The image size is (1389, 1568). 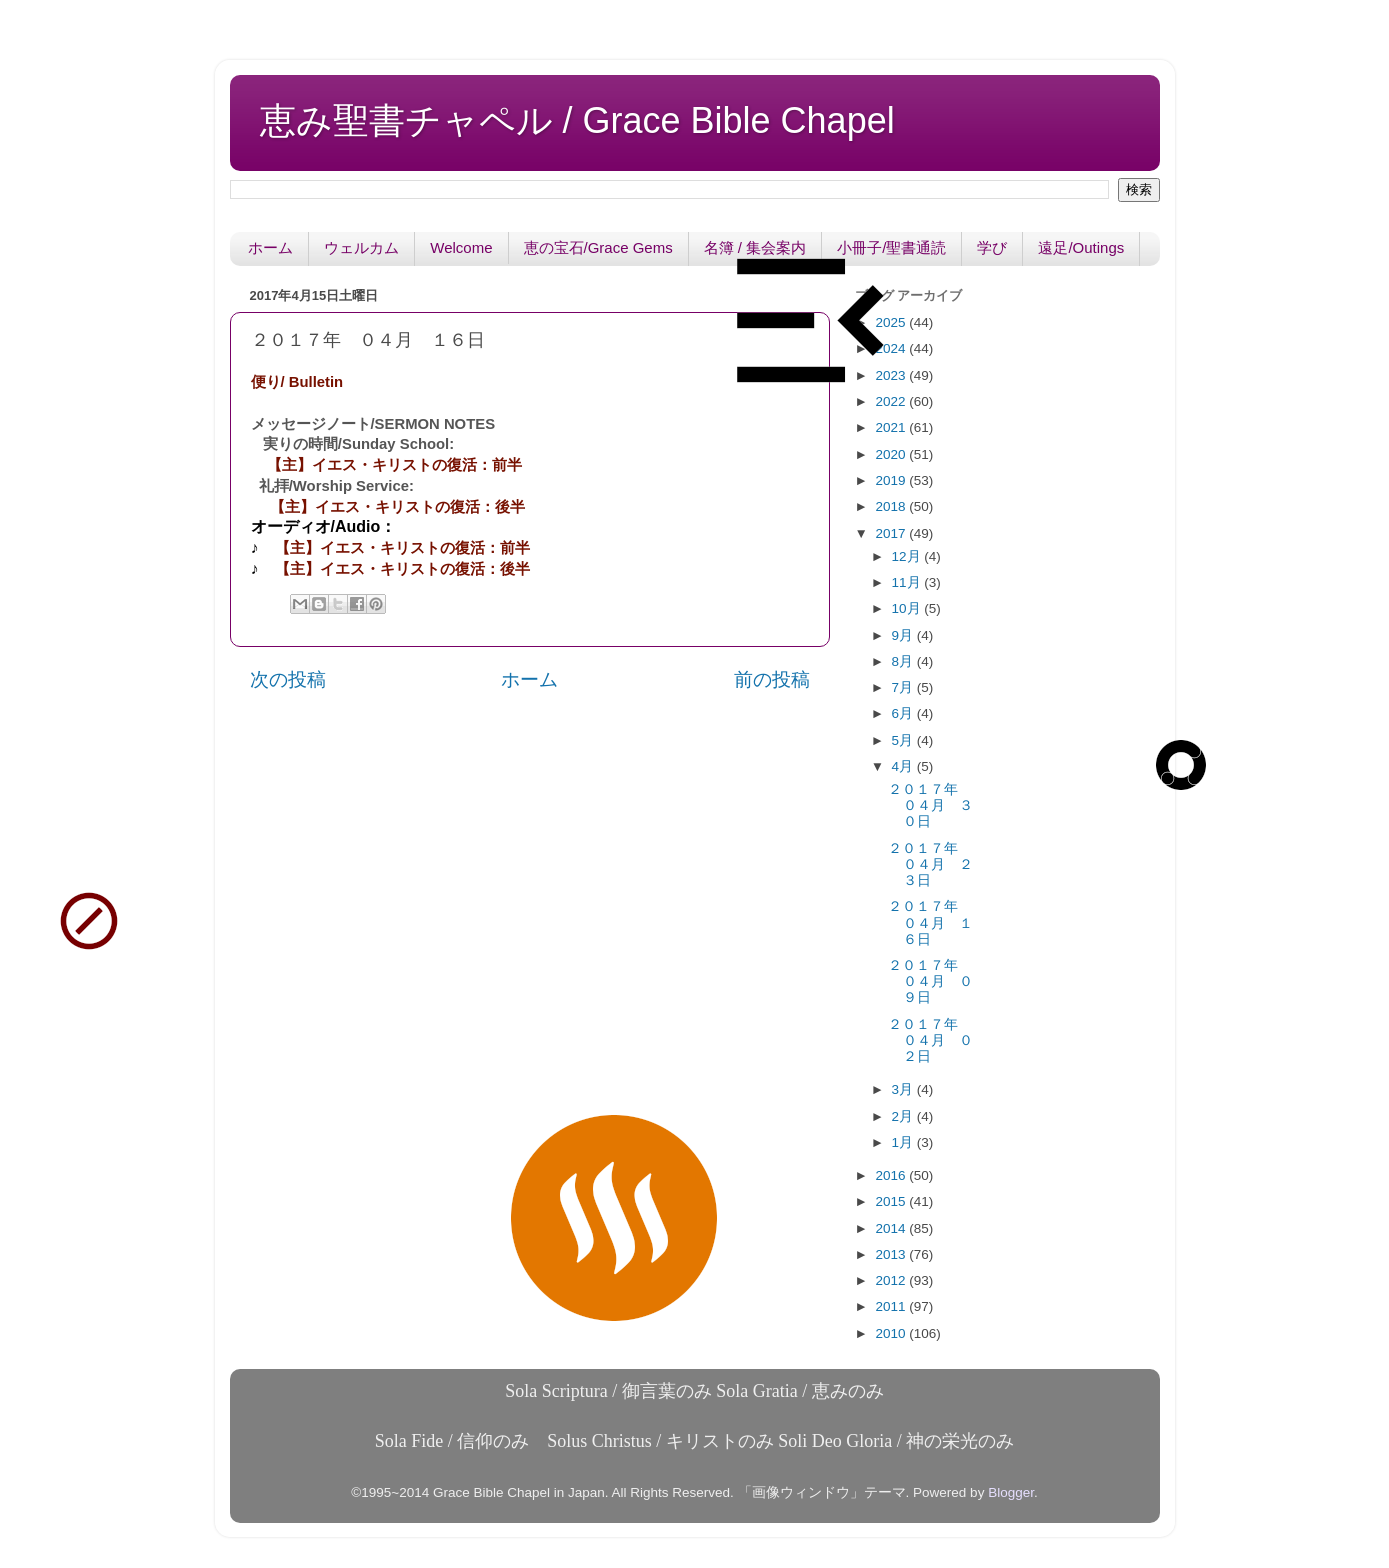 I want to click on google marketing platform logo, so click(x=1181, y=765).